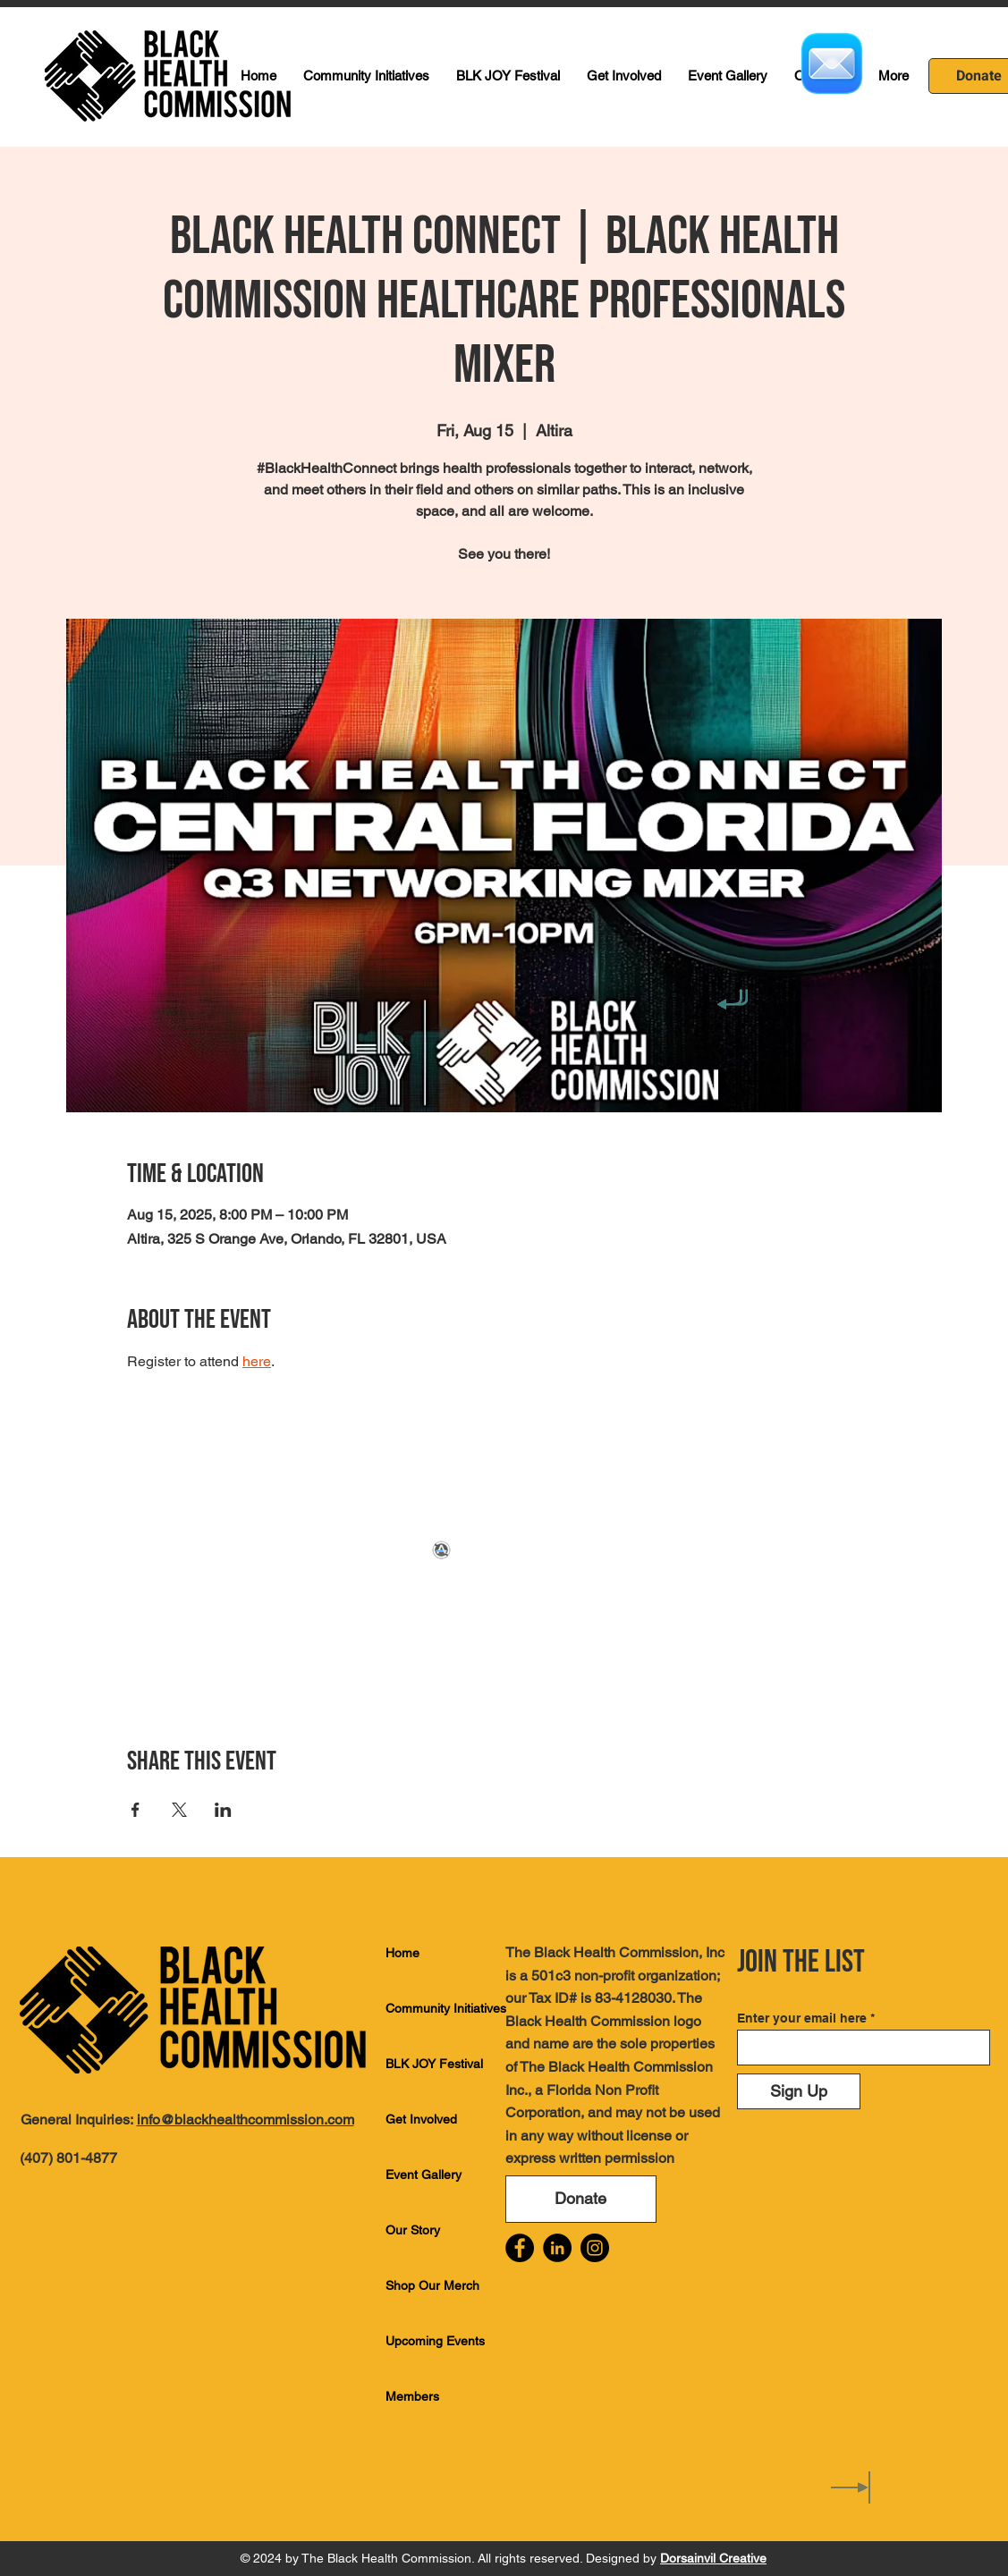 Image resolution: width=1008 pixels, height=2576 pixels. What do you see at coordinates (732, 997) in the screenshot?
I see `reply to all recipients of an email` at bounding box center [732, 997].